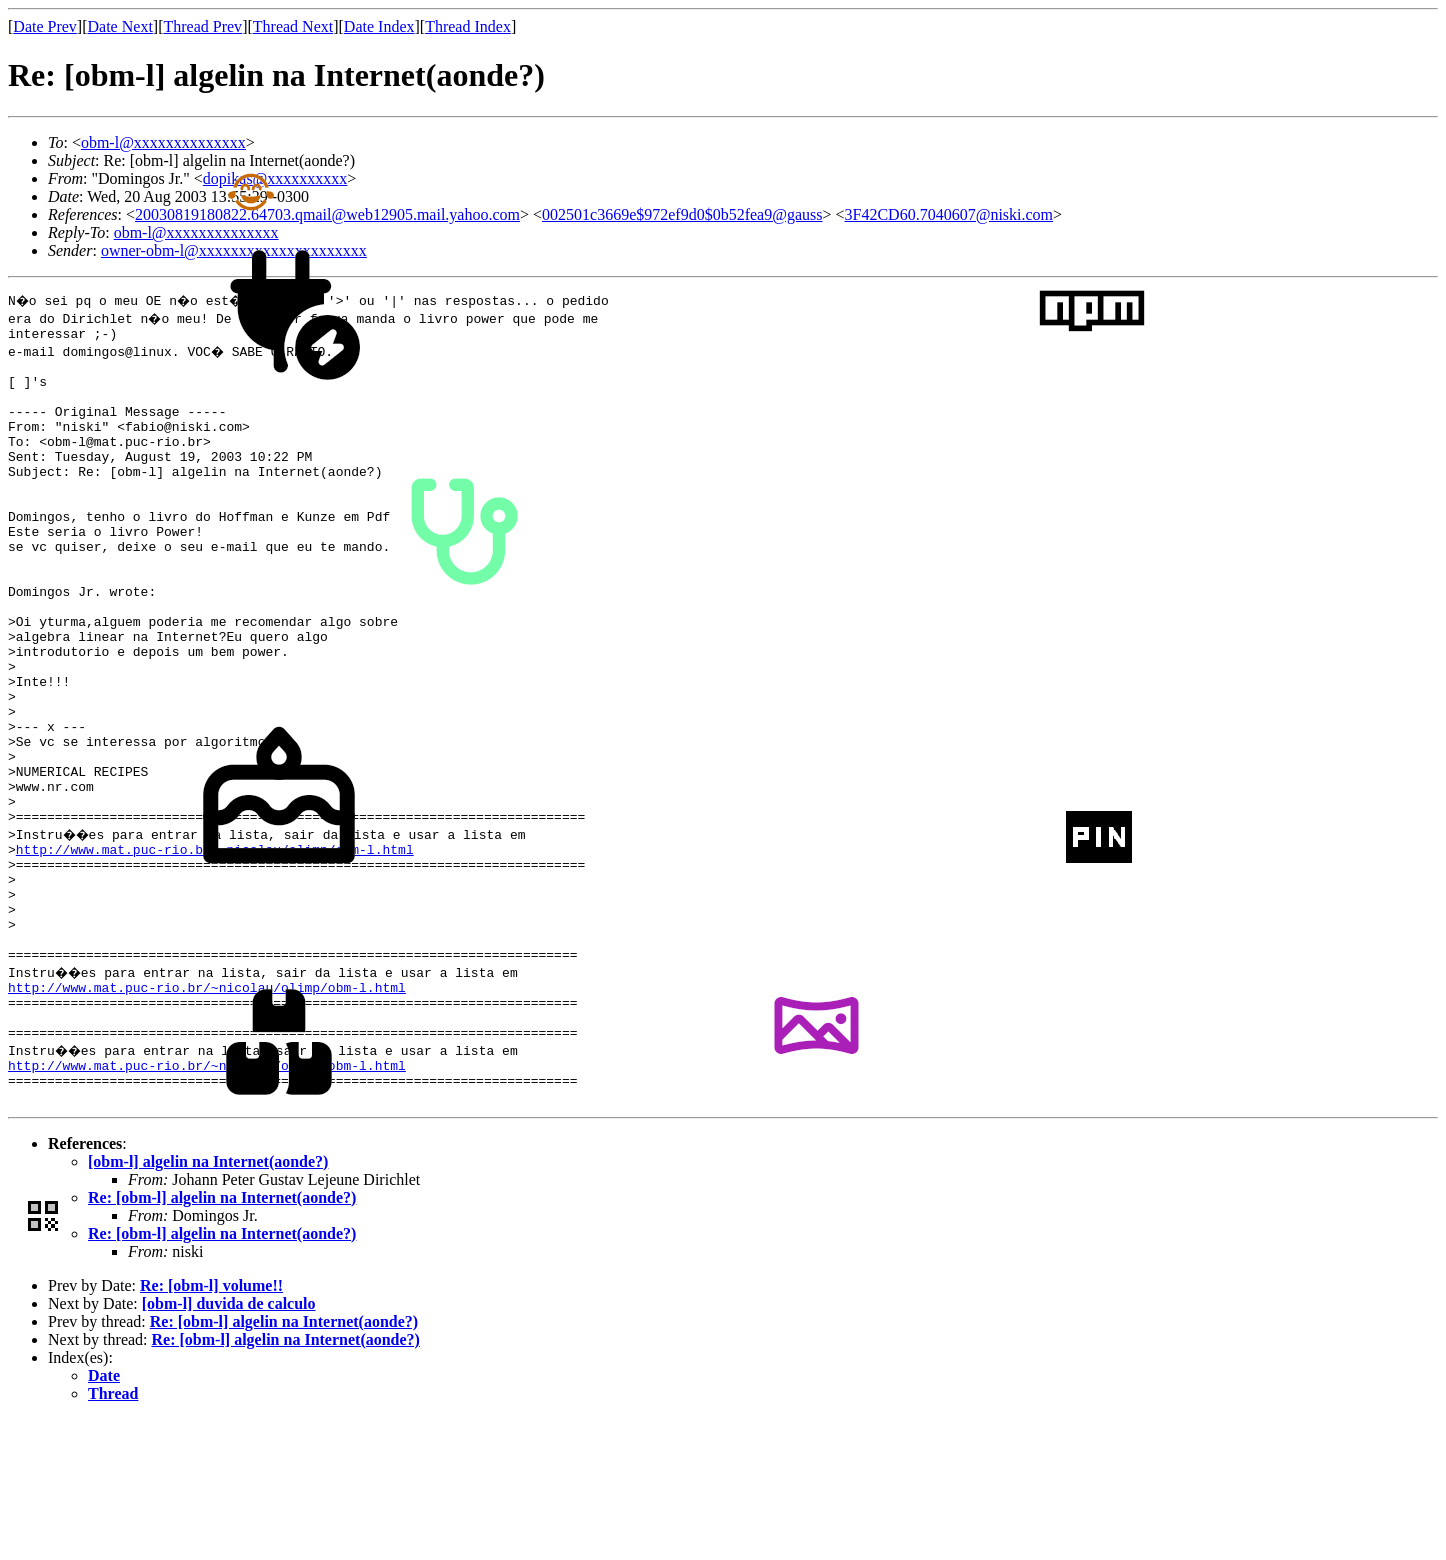  What do you see at coordinates (1092, 308) in the screenshot?
I see `npm package manager logo` at bounding box center [1092, 308].